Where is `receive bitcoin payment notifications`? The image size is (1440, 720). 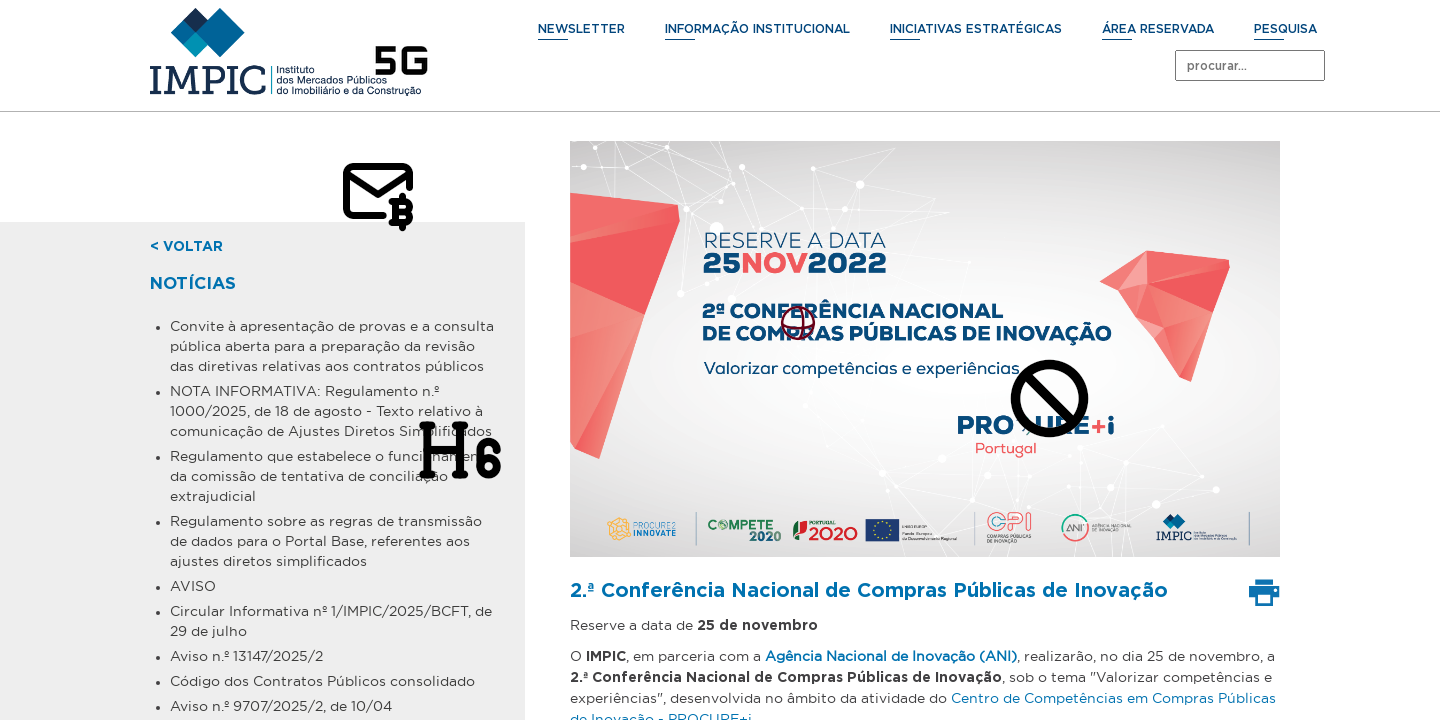 receive bitcoin payment notifications is located at coordinates (378, 191).